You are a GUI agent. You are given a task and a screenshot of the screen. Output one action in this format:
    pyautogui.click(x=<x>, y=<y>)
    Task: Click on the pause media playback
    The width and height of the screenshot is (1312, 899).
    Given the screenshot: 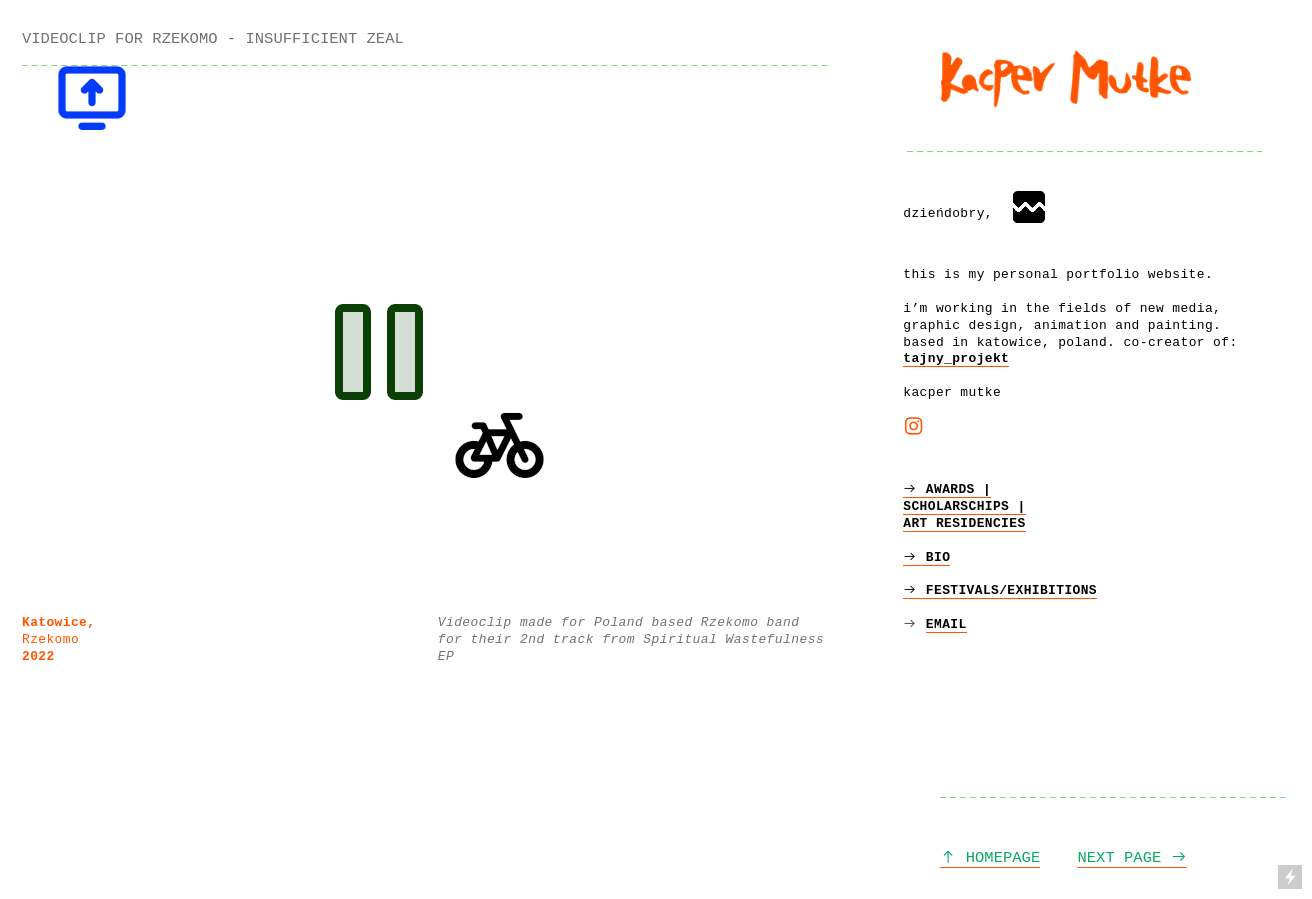 What is the action you would take?
    pyautogui.click(x=379, y=352)
    